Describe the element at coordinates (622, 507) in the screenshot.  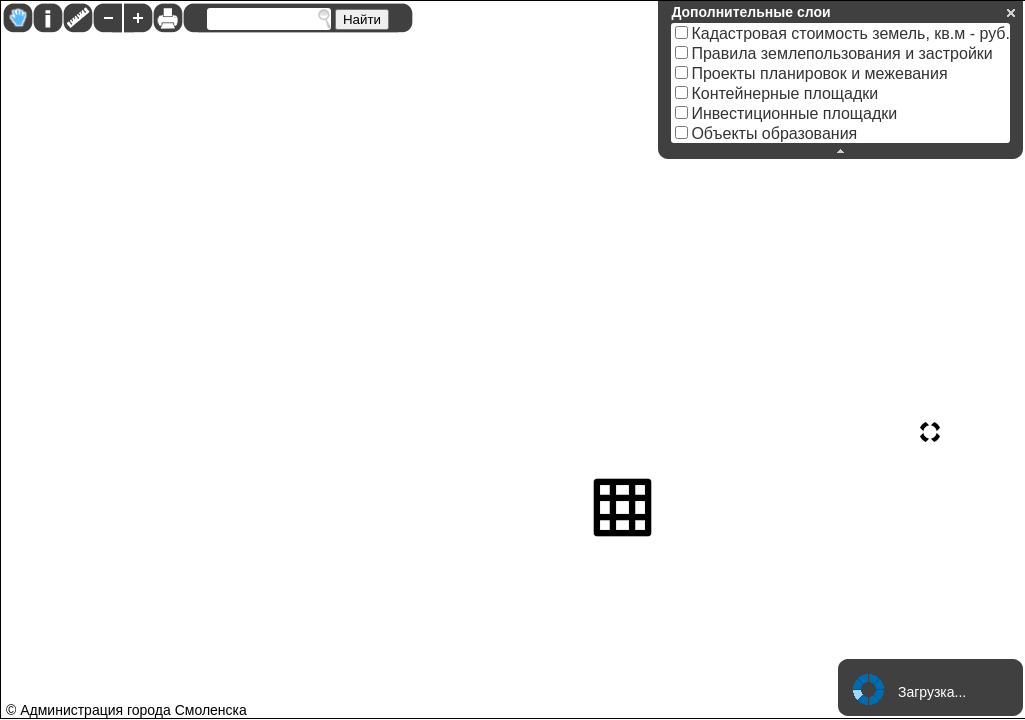
I see `switch to grid view layout` at that location.